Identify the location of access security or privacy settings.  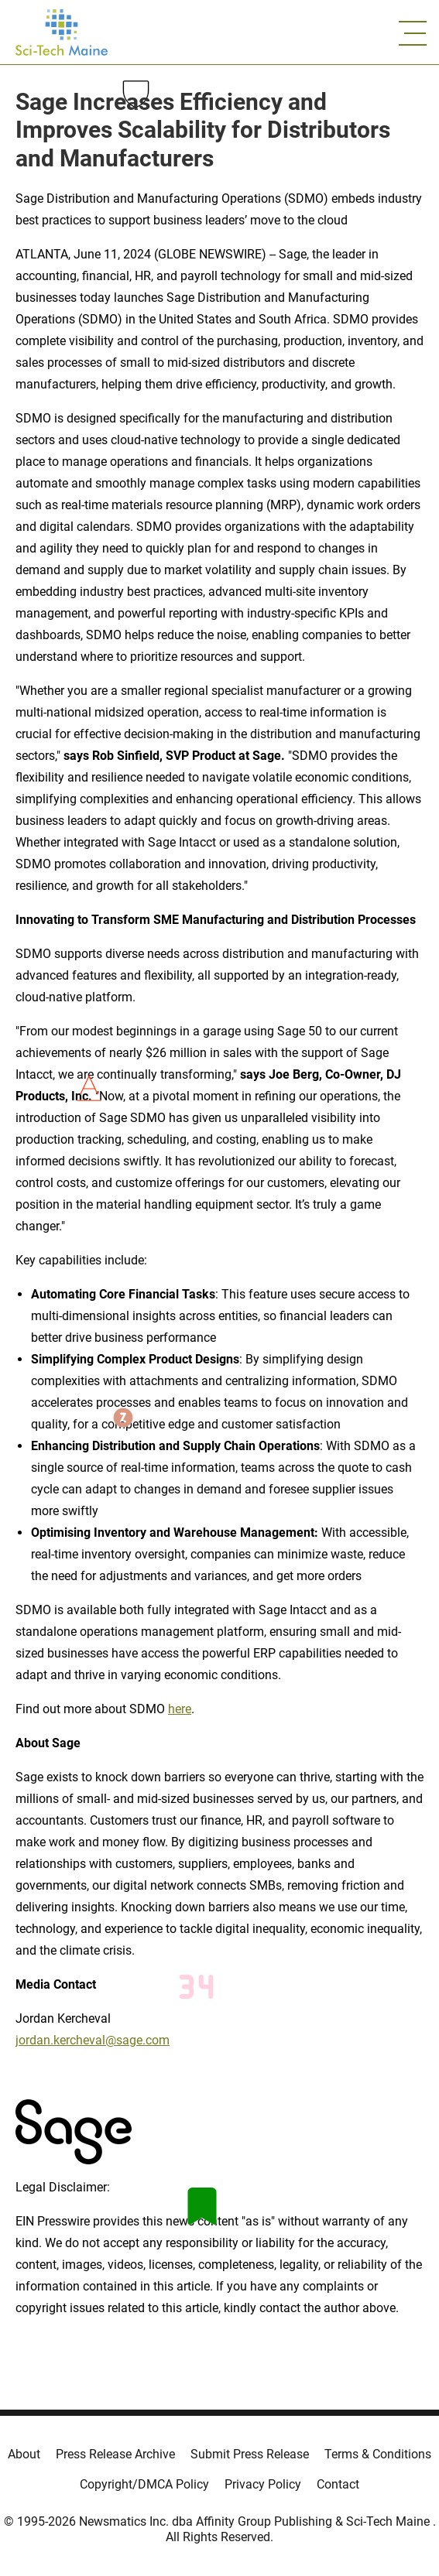
(135, 92).